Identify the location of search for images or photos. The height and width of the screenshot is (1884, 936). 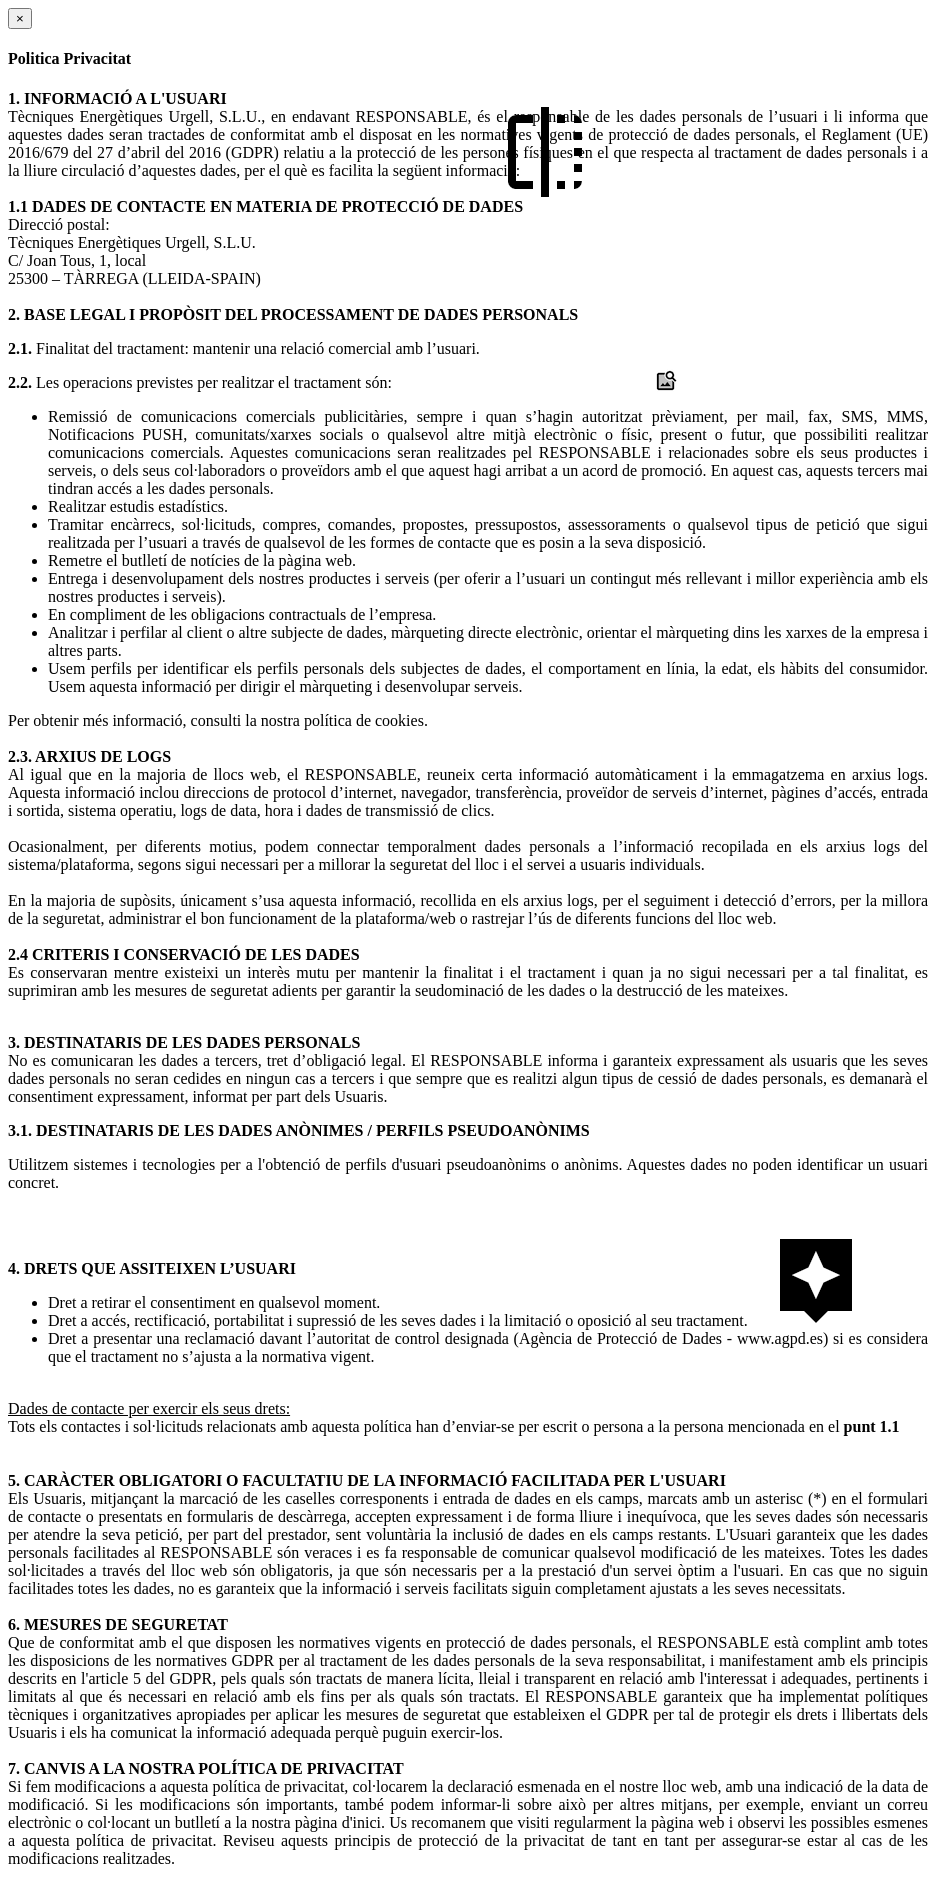
(666, 380).